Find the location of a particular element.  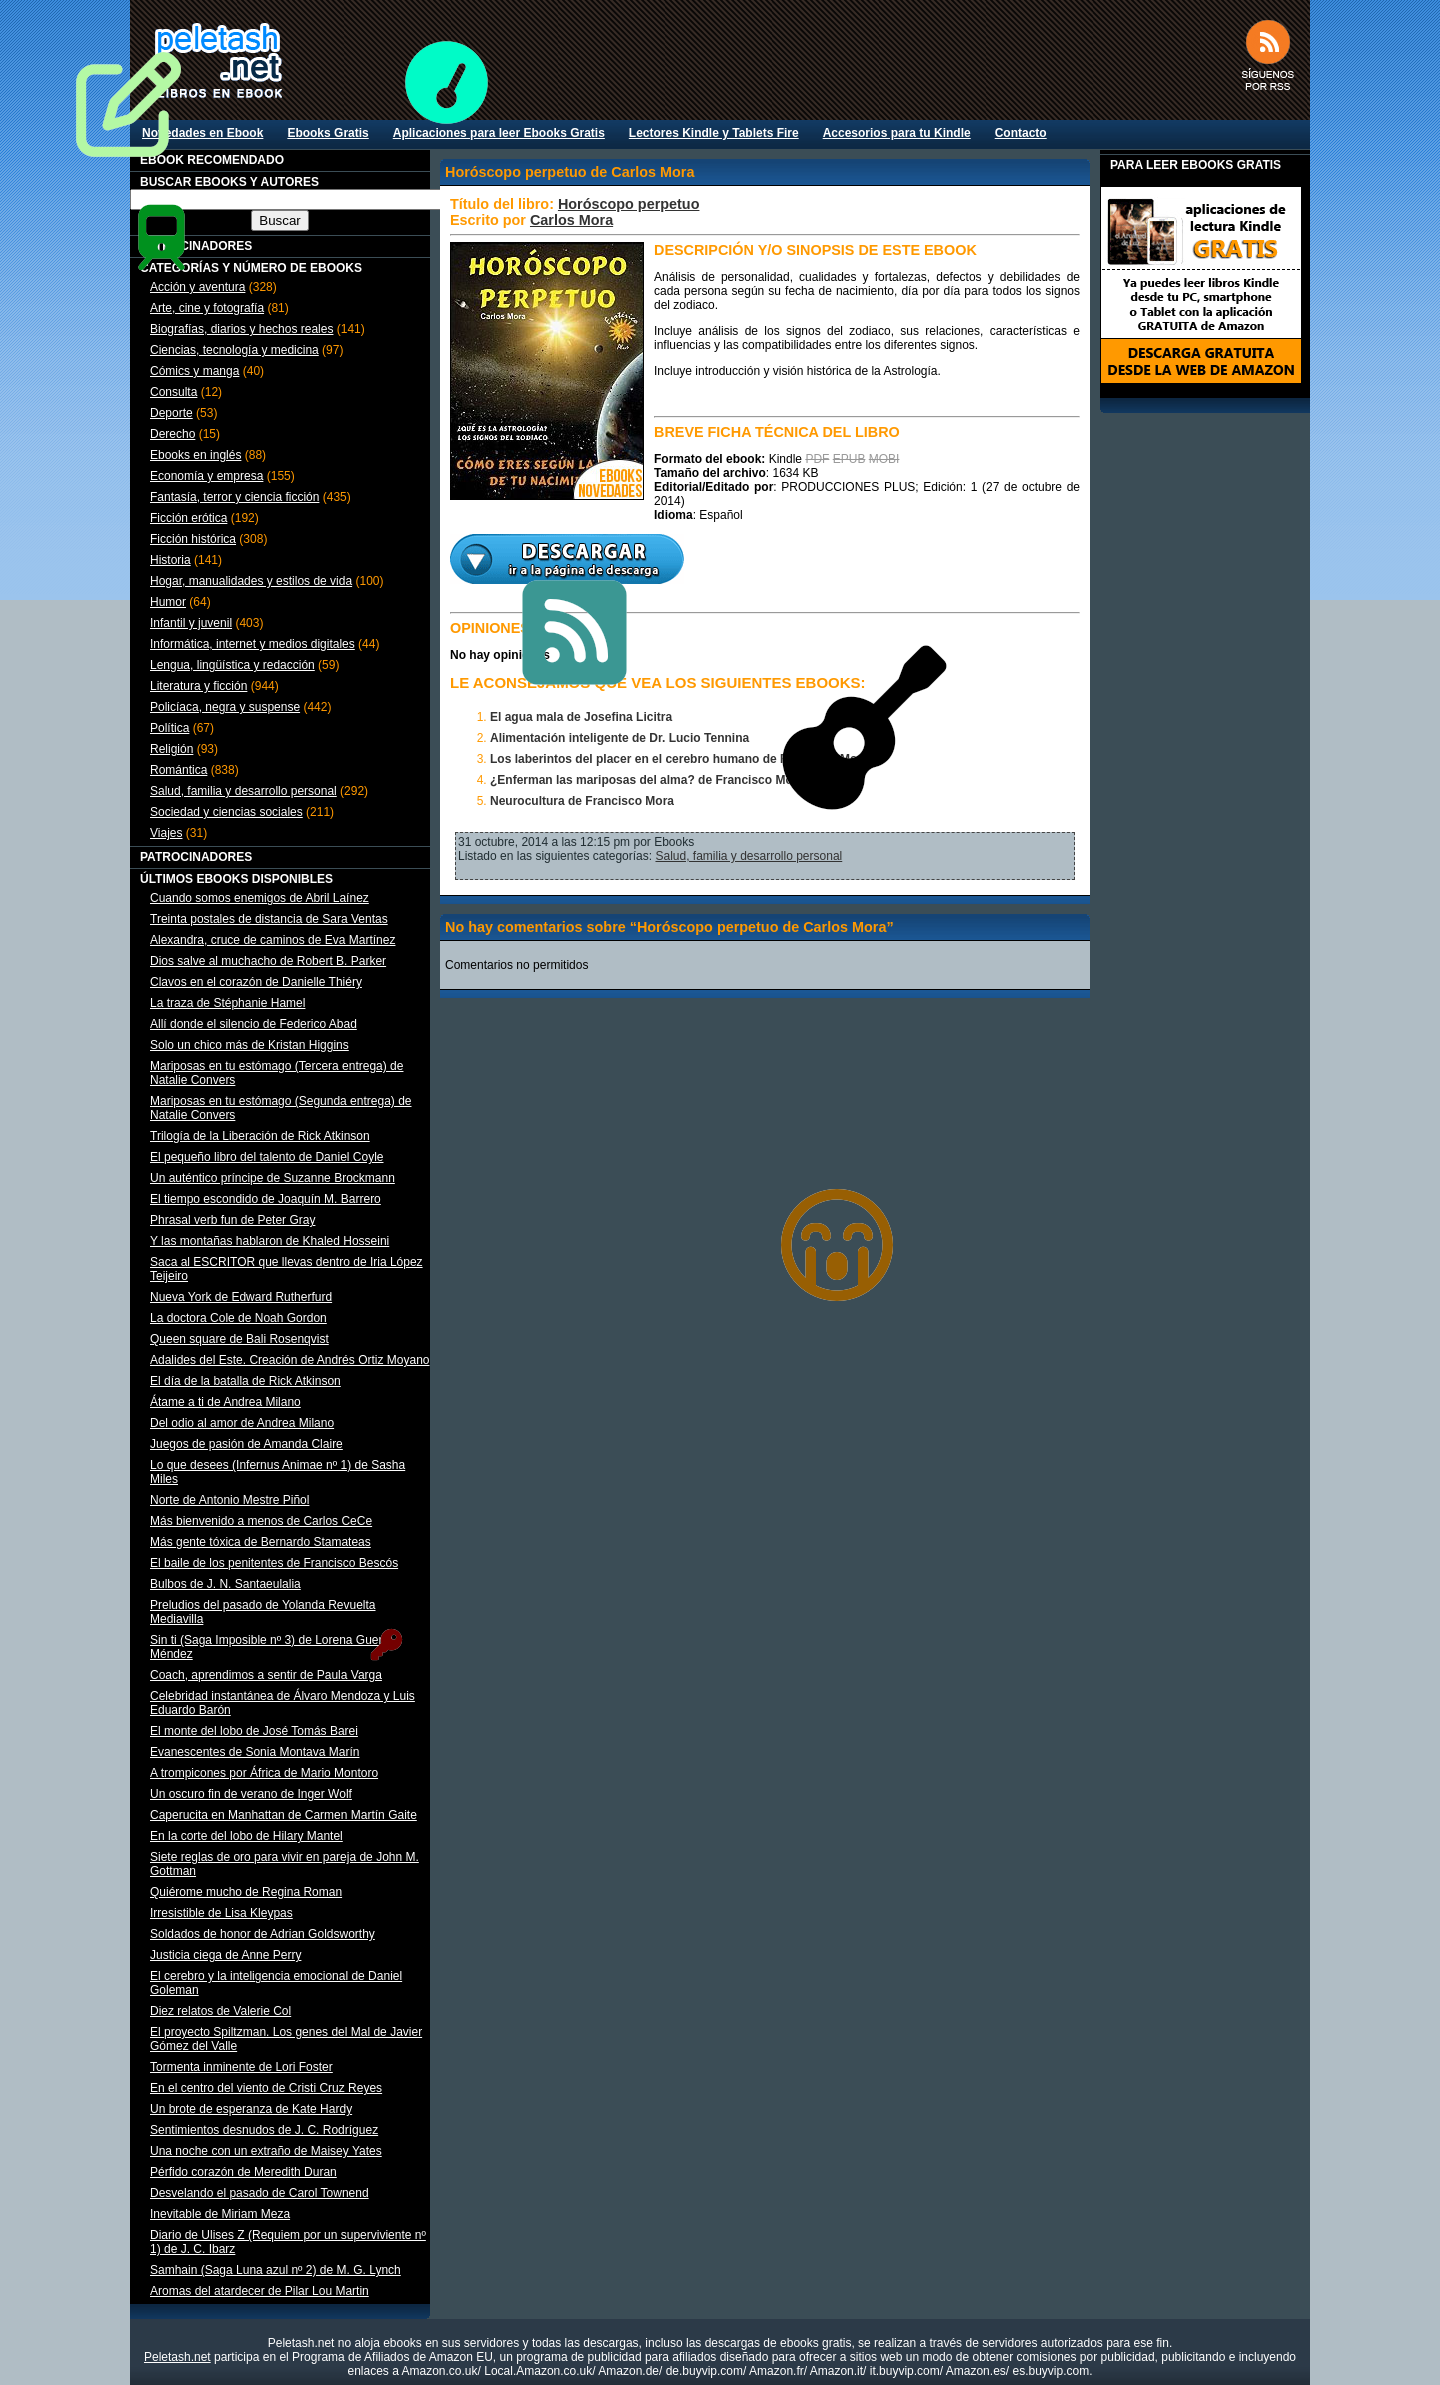

view performance or speed metrics is located at coordinates (446, 82).